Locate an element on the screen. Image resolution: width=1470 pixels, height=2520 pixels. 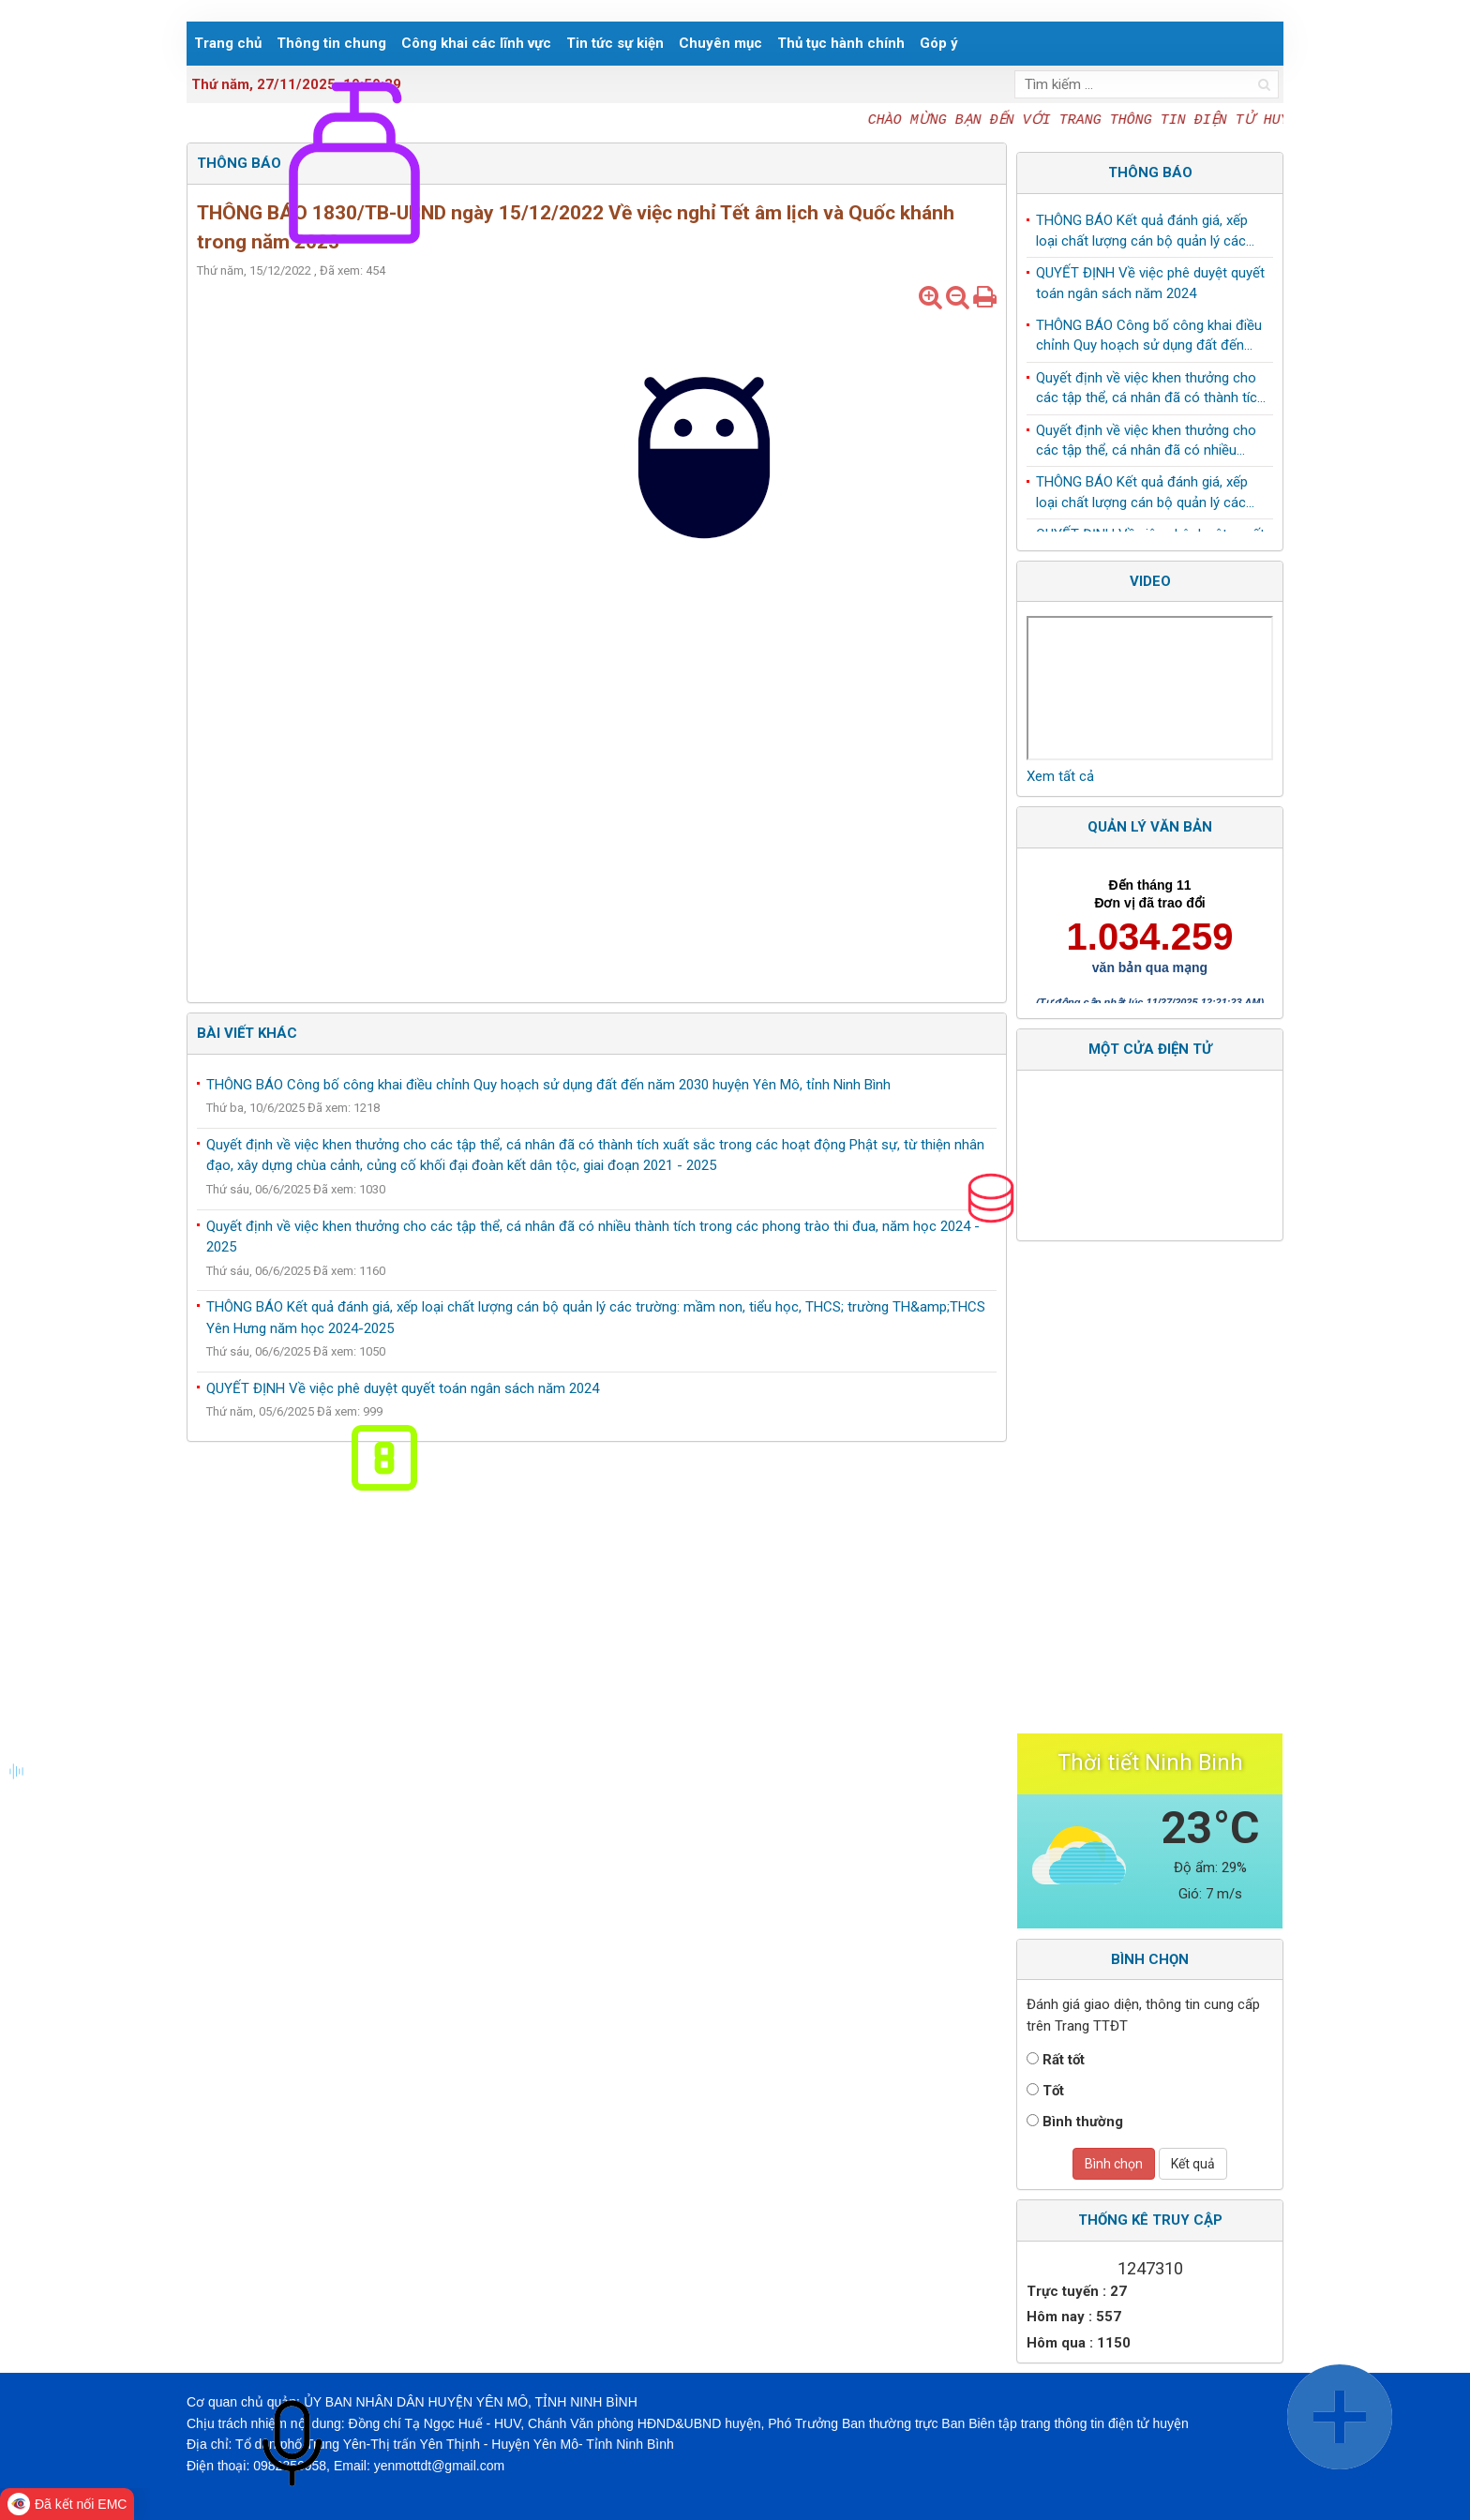
add a new item is located at coordinates (1340, 2417).